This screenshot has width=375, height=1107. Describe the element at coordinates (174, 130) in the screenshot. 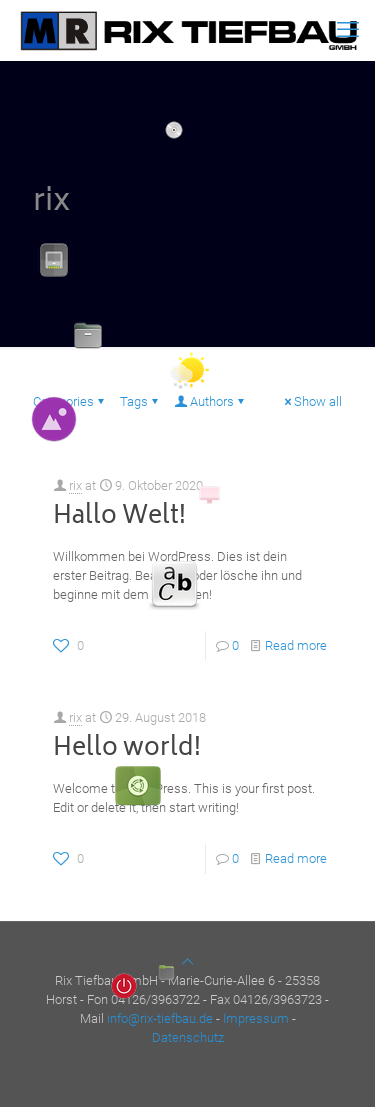

I see `indicates a blank CD-R disc ready for burning` at that location.